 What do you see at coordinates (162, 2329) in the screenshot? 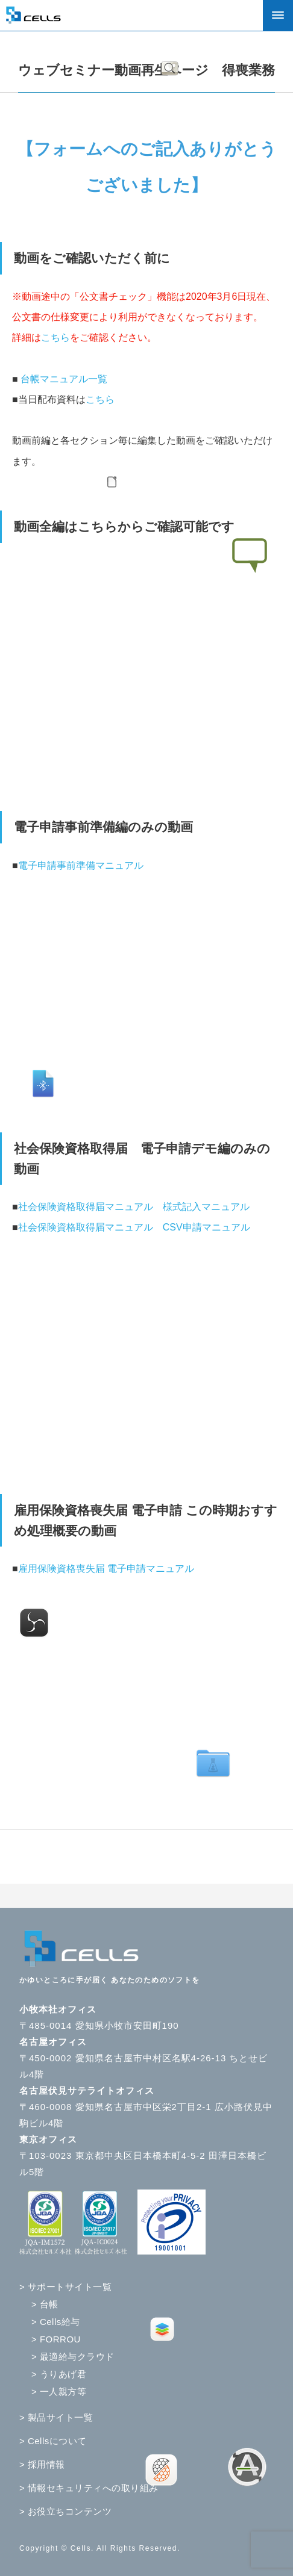
I see `open onlyoffice document suite` at bounding box center [162, 2329].